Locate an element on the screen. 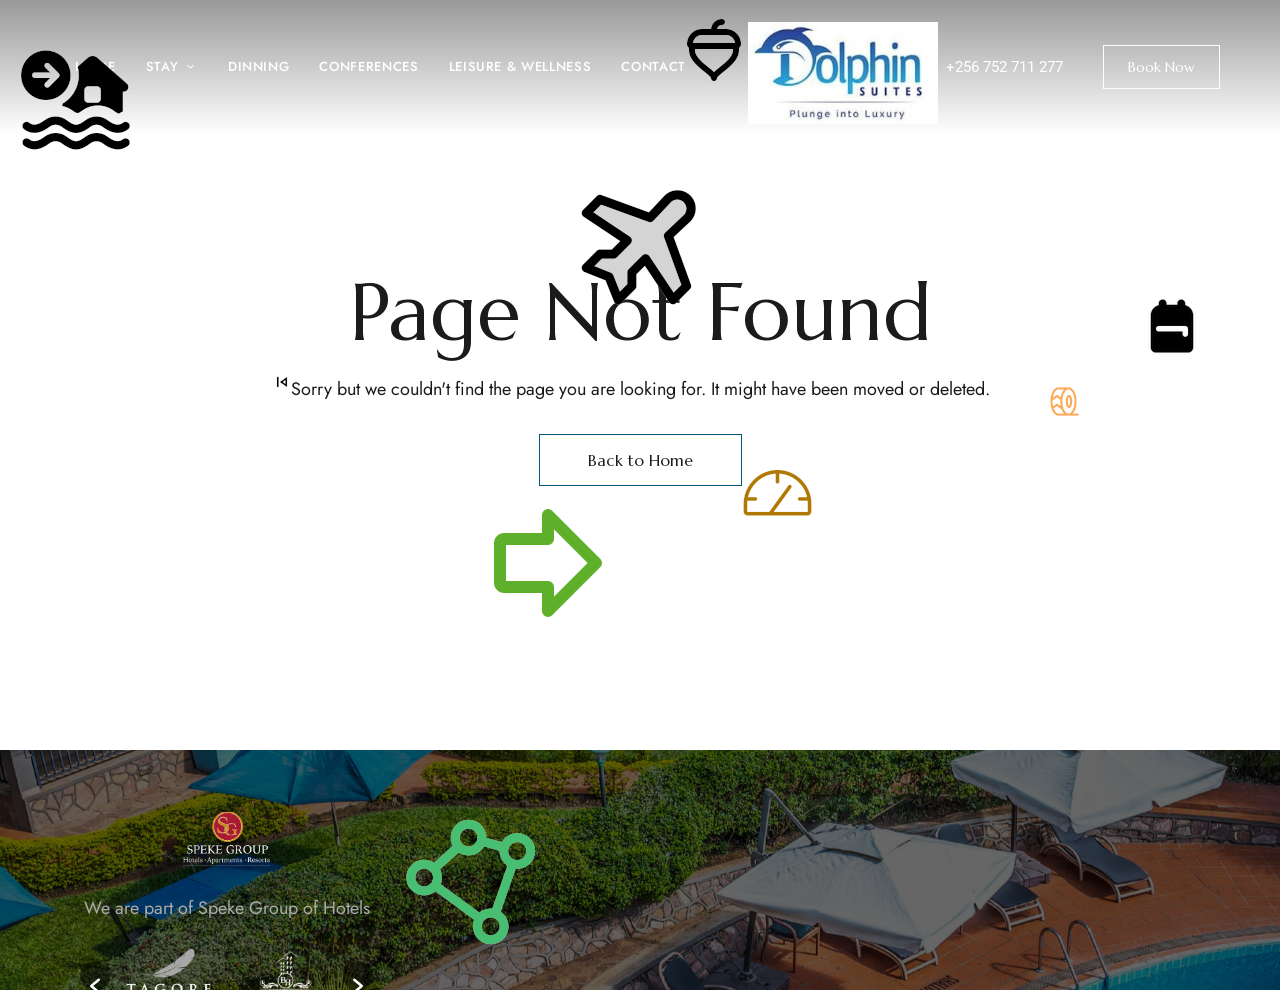  access your backpack or bag inventory is located at coordinates (1172, 326).